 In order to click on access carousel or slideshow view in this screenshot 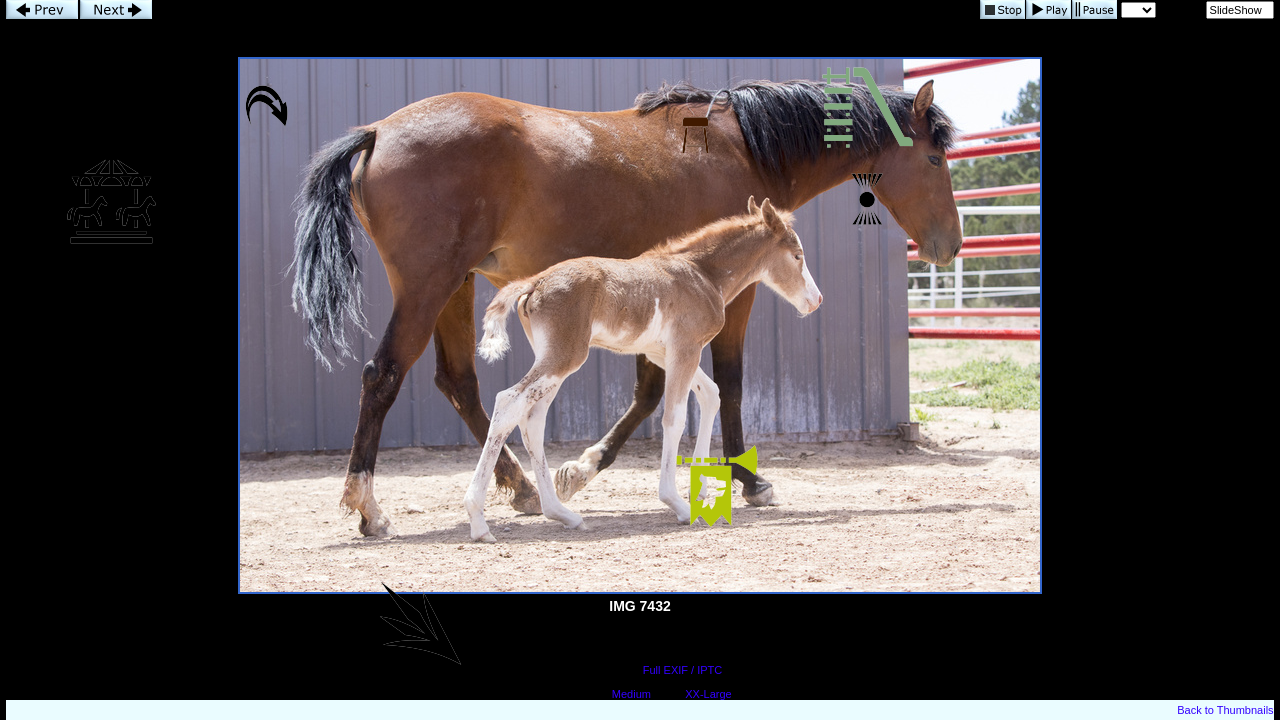, I will do `click(111, 199)`.